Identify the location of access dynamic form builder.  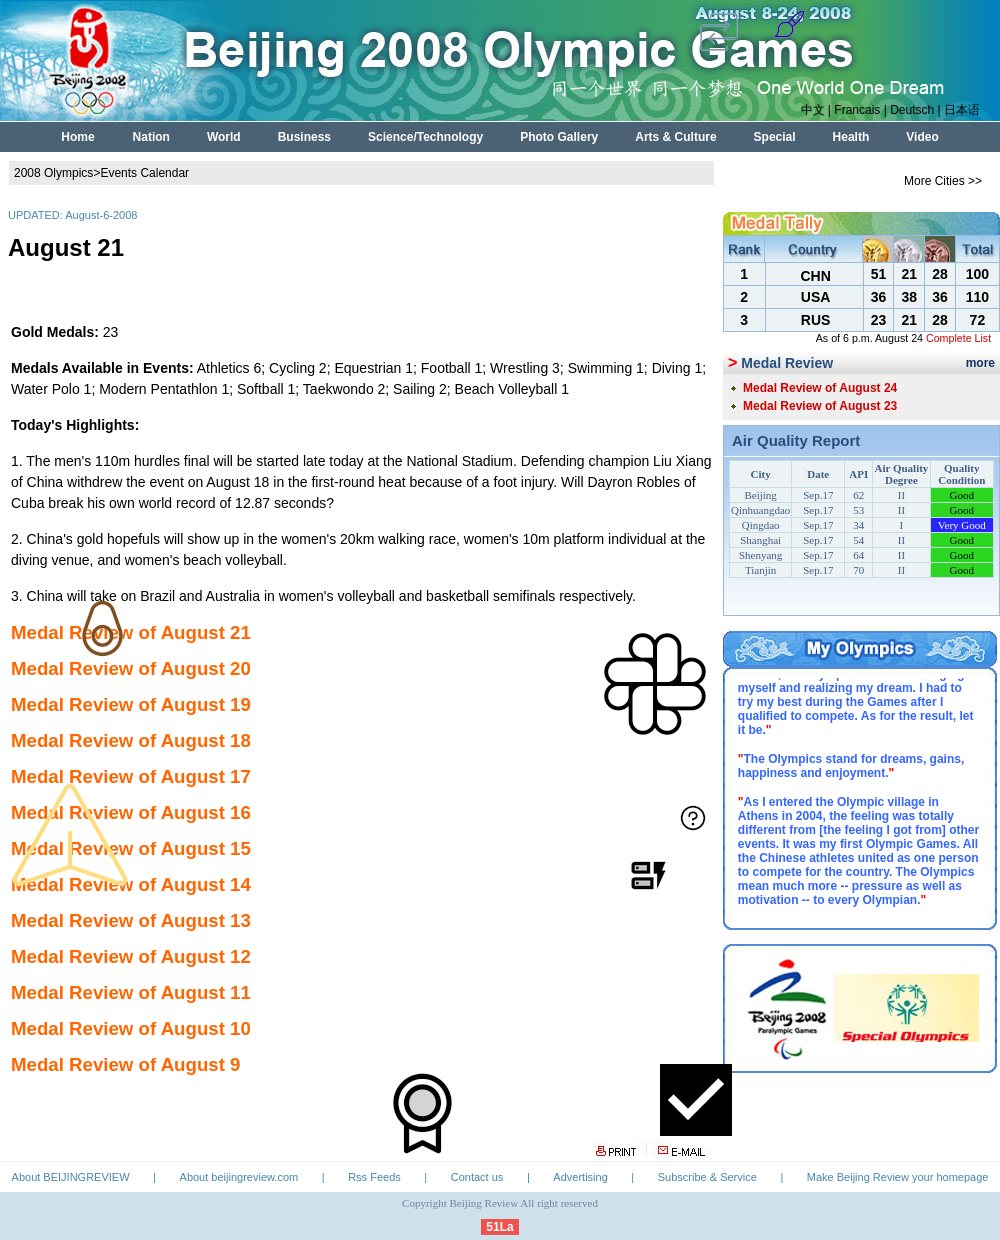
(648, 875).